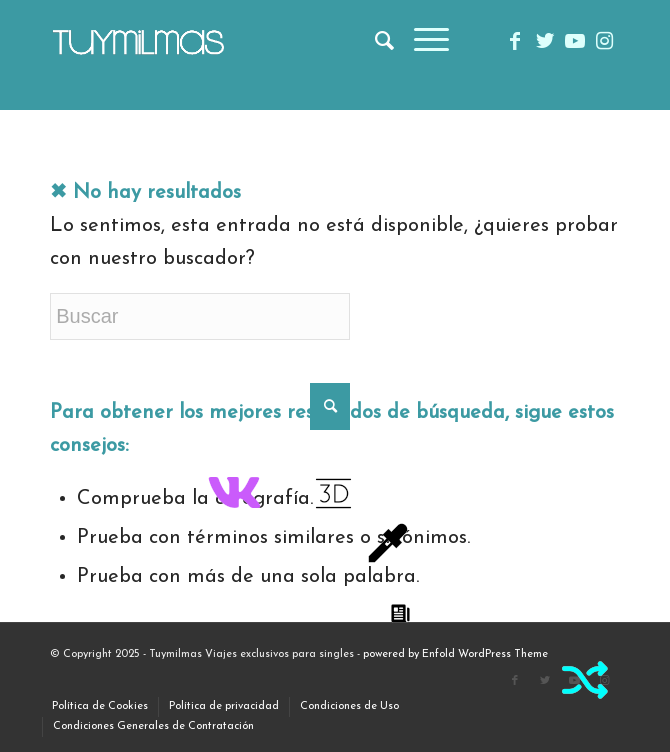  What do you see at coordinates (234, 492) in the screenshot?
I see `open VK social network` at bounding box center [234, 492].